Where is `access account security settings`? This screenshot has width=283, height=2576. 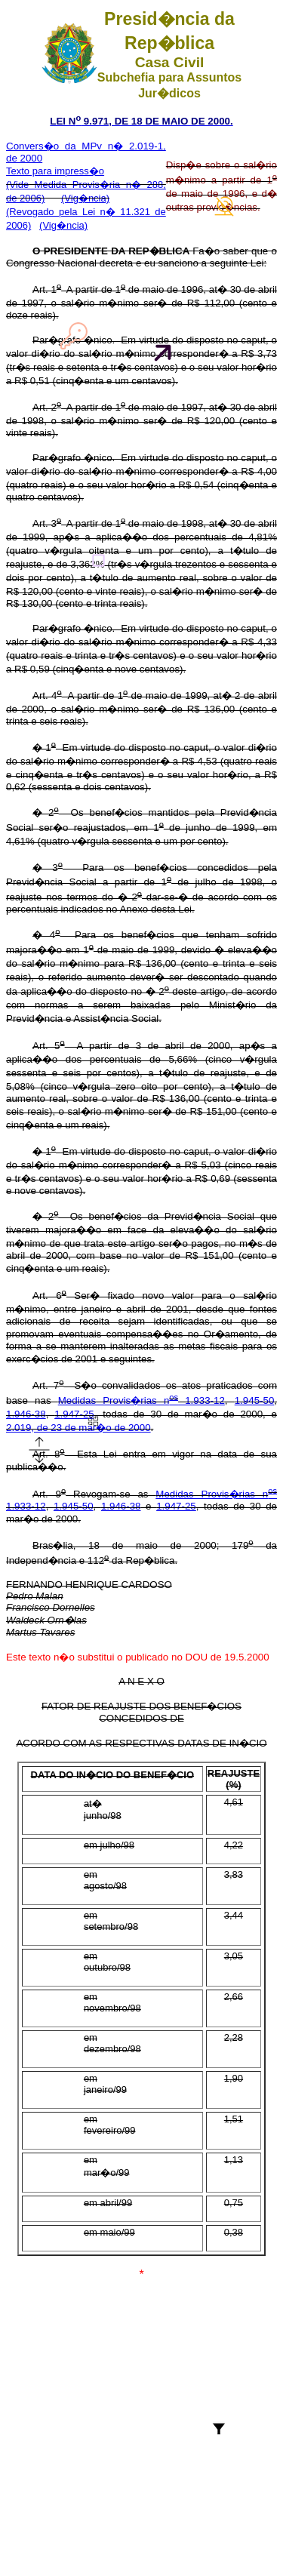
access account security settings is located at coordinates (74, 336).